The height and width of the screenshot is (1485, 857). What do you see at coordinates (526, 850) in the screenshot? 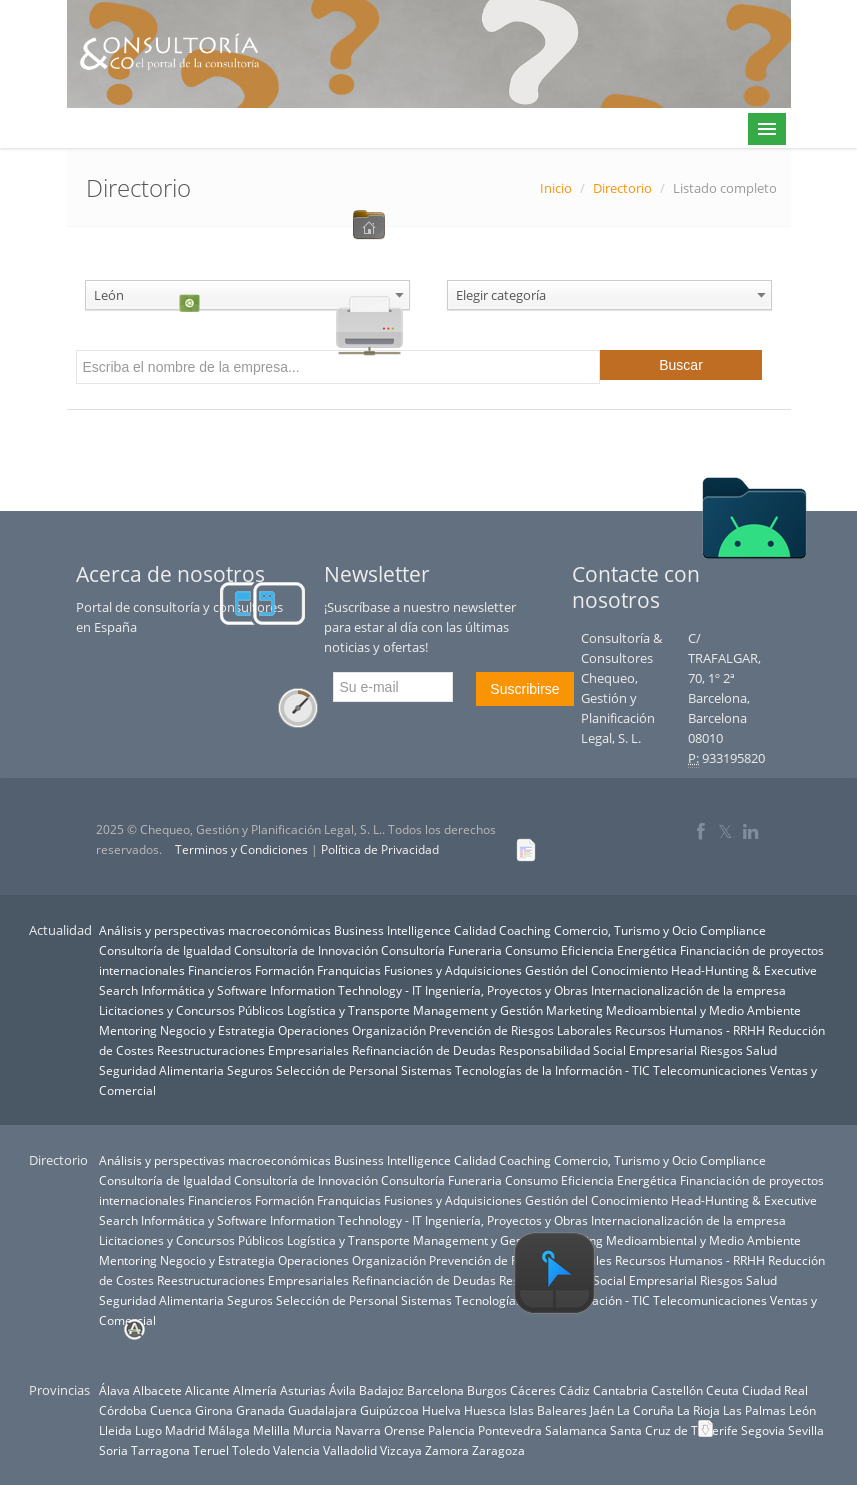
I see `a script or code file` at bounding box center [526, 850].